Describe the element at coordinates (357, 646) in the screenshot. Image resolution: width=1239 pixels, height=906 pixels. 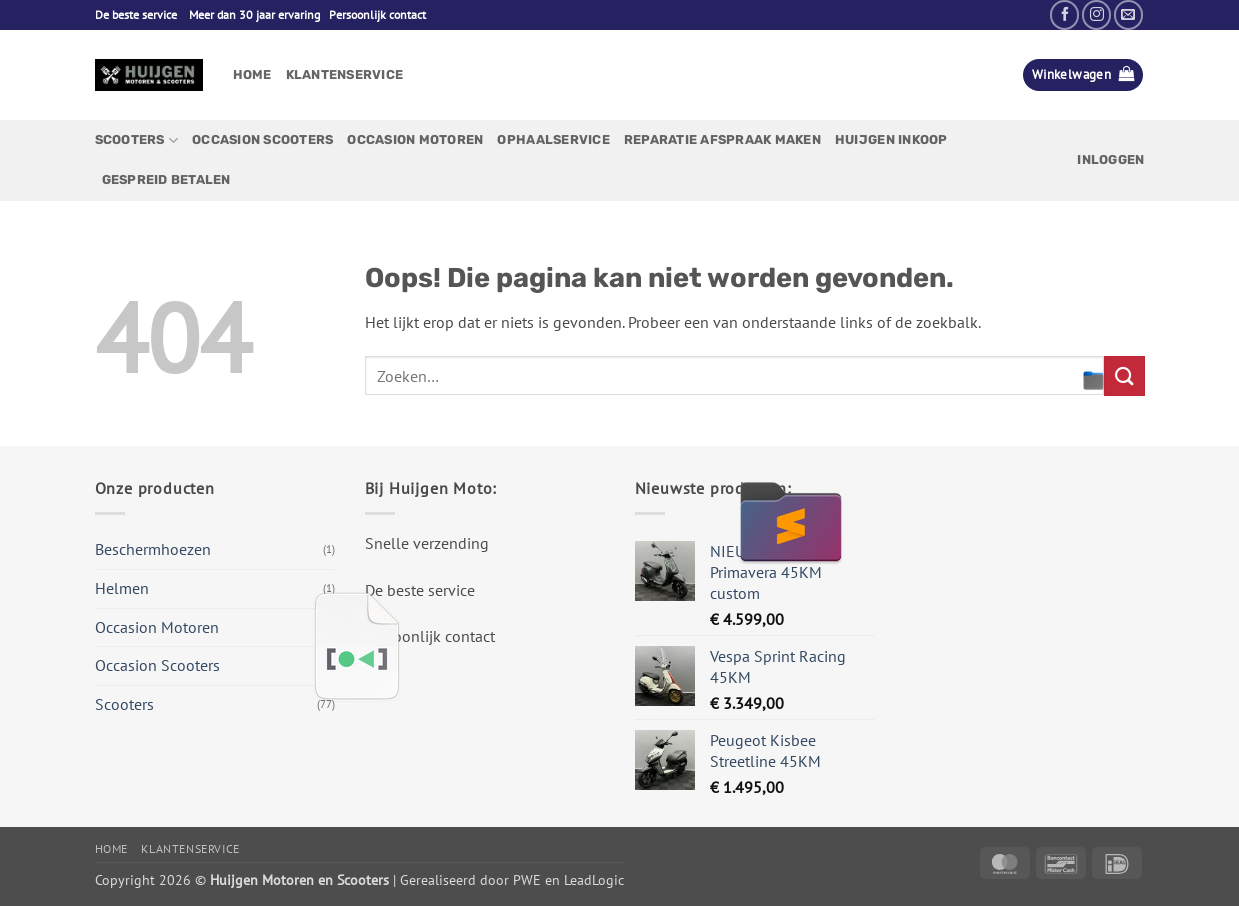
I see `a systemd unit configuration file` at that location.